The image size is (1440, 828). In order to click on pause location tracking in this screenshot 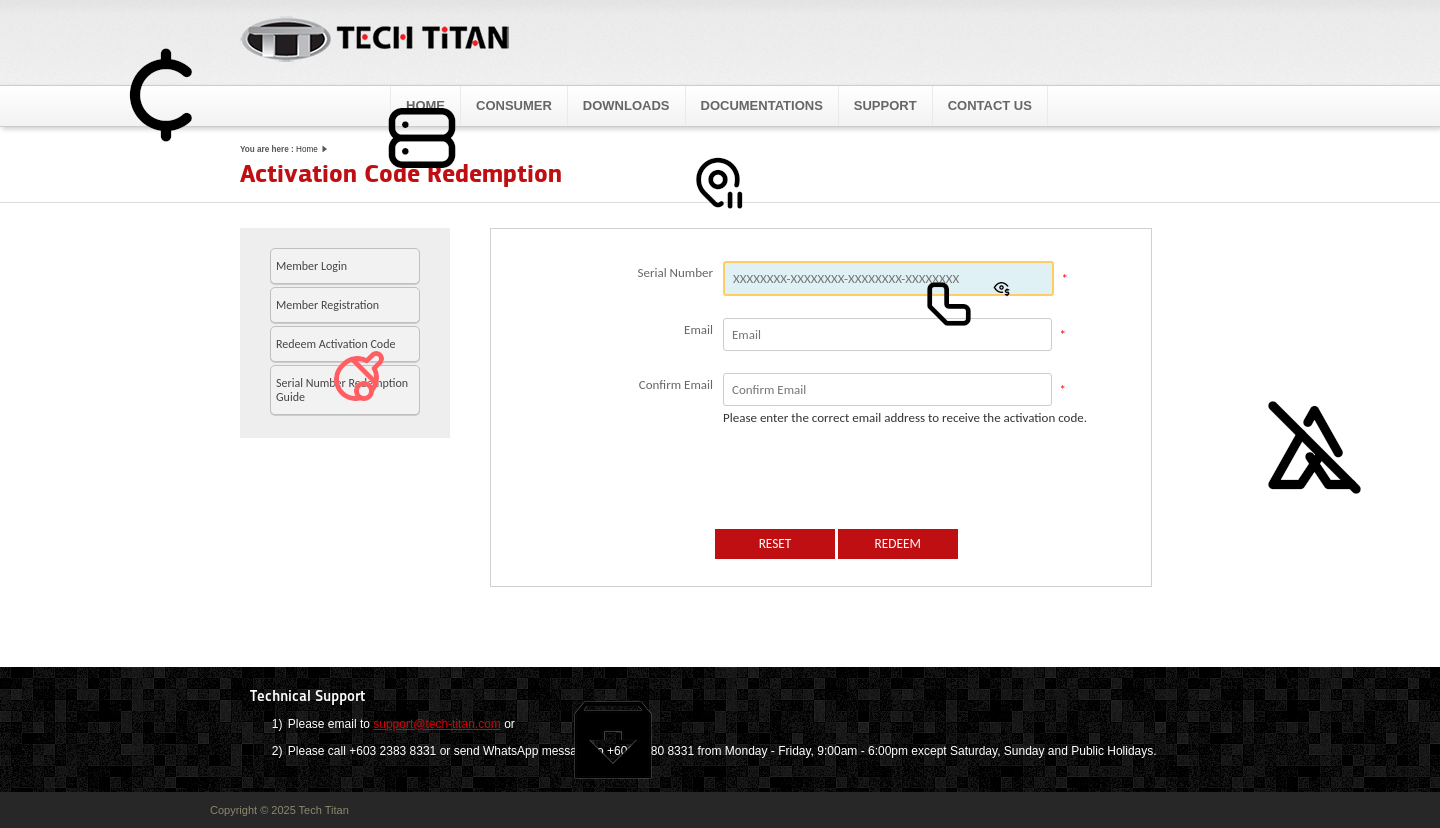, I will do `click(718, 182)`.